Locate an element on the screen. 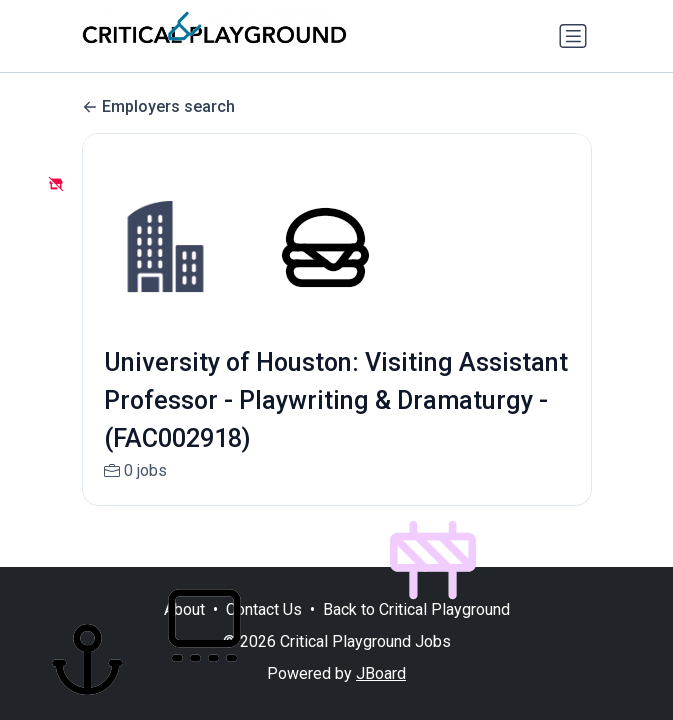 This screenshot has height=720, width=673. indicates a page or feature under construction is located at coordinates (433, 560).